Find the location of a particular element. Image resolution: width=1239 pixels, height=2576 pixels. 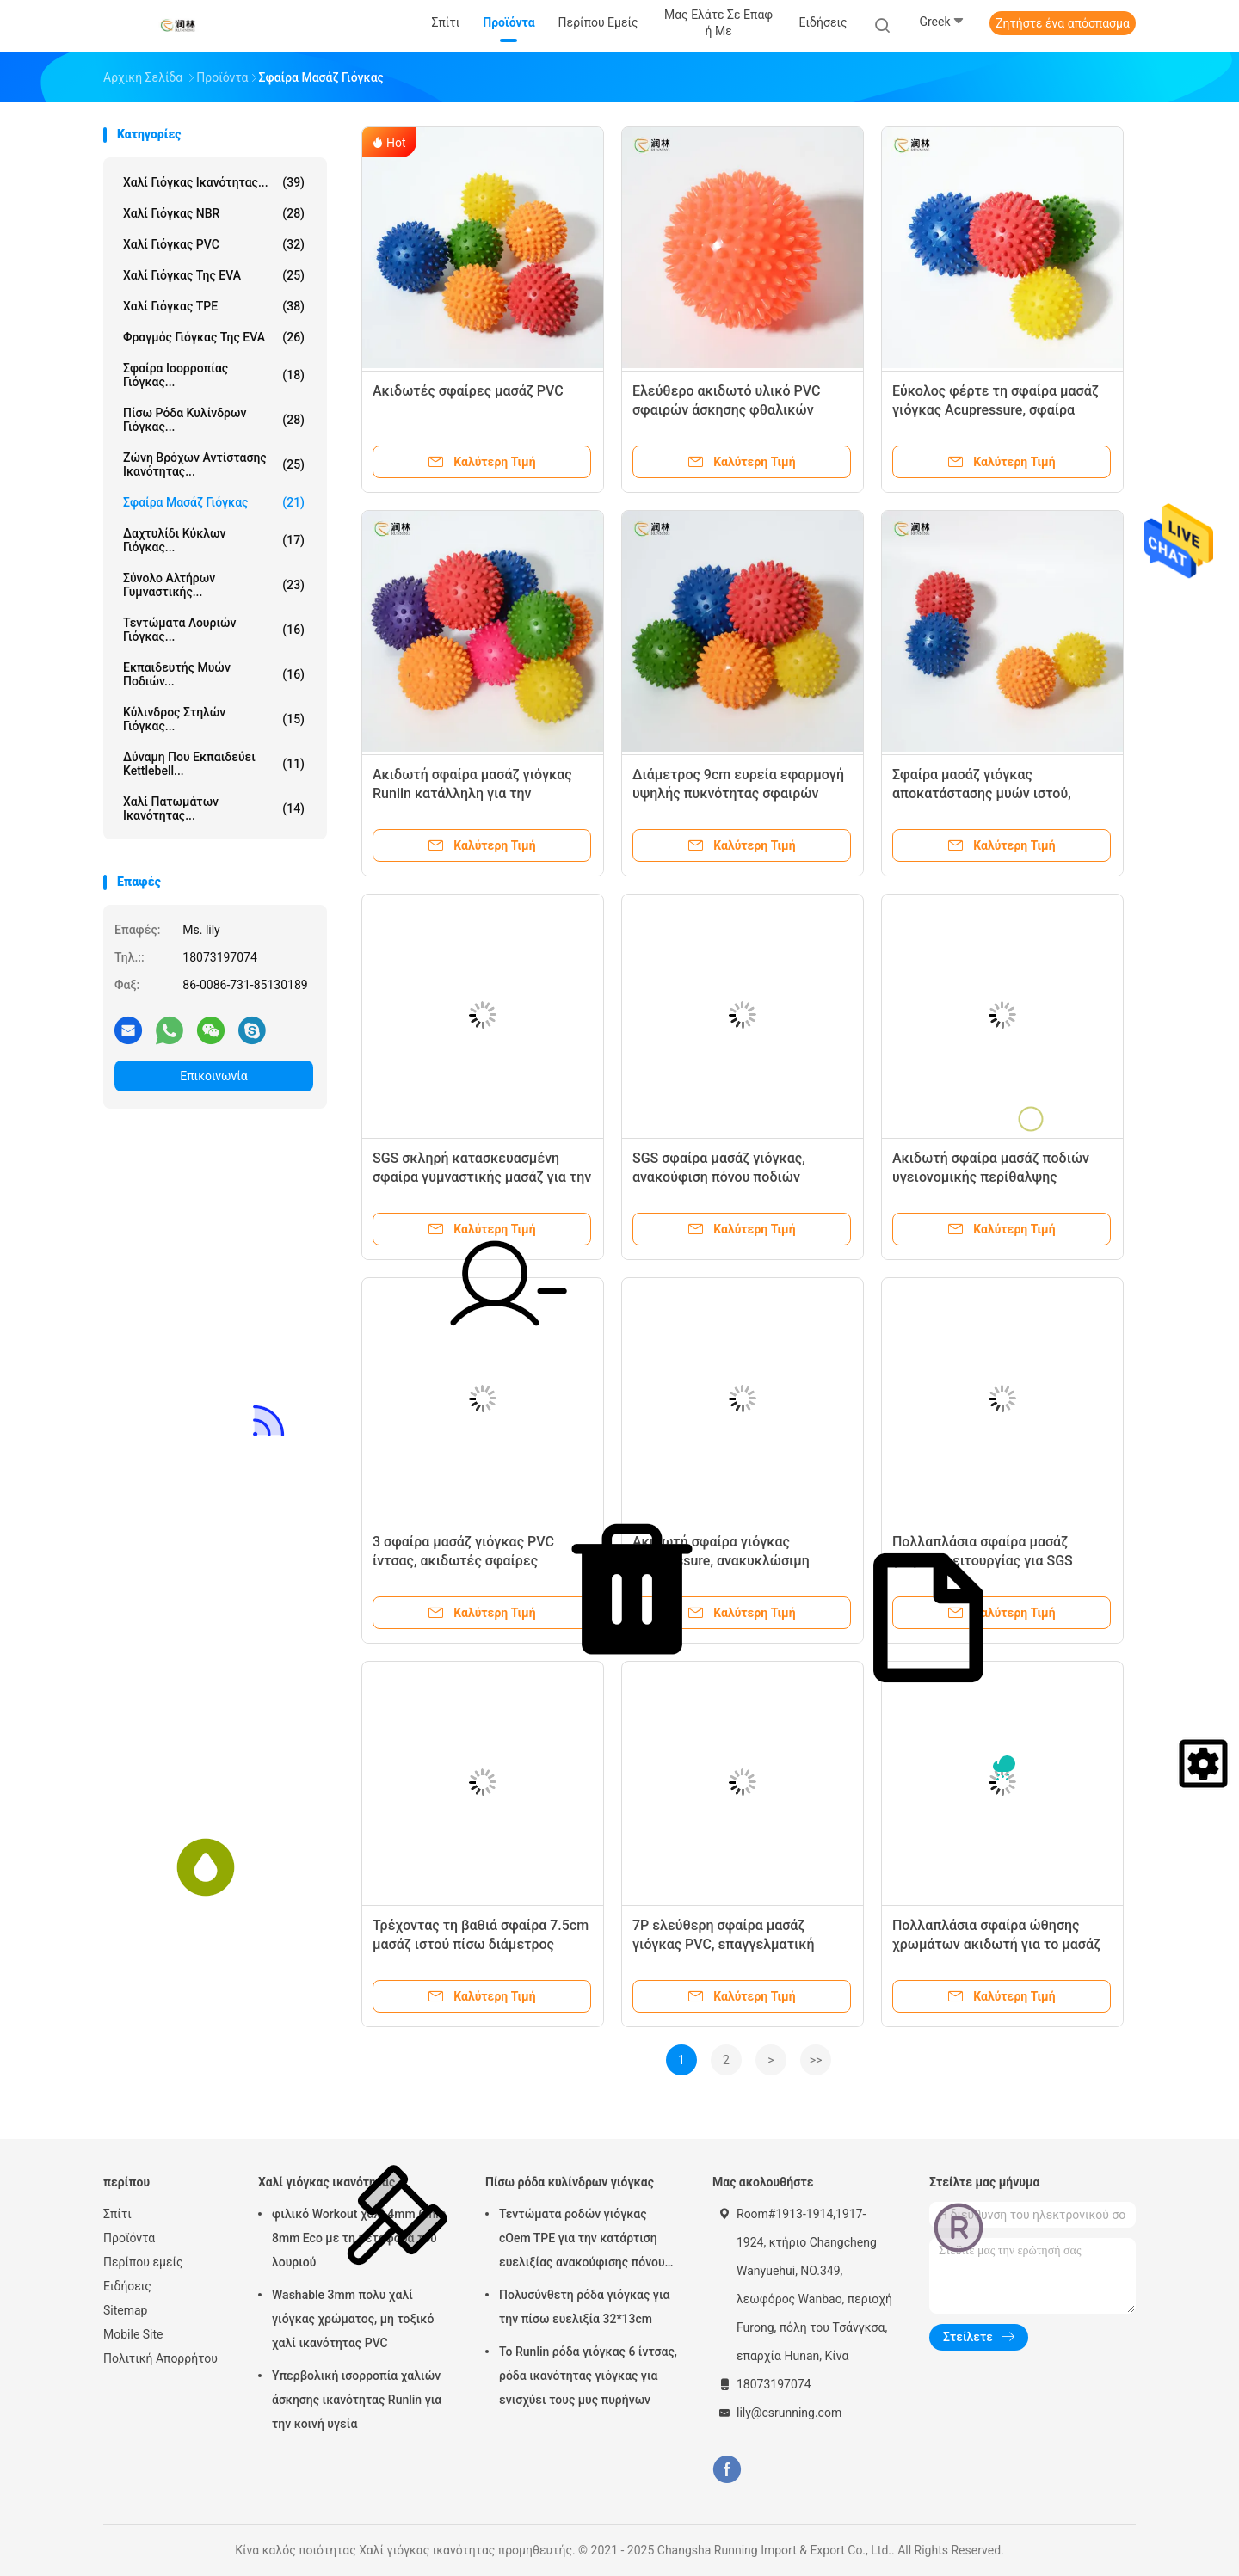

subscribe to RSS feed is located at coordinates (266, 1423).